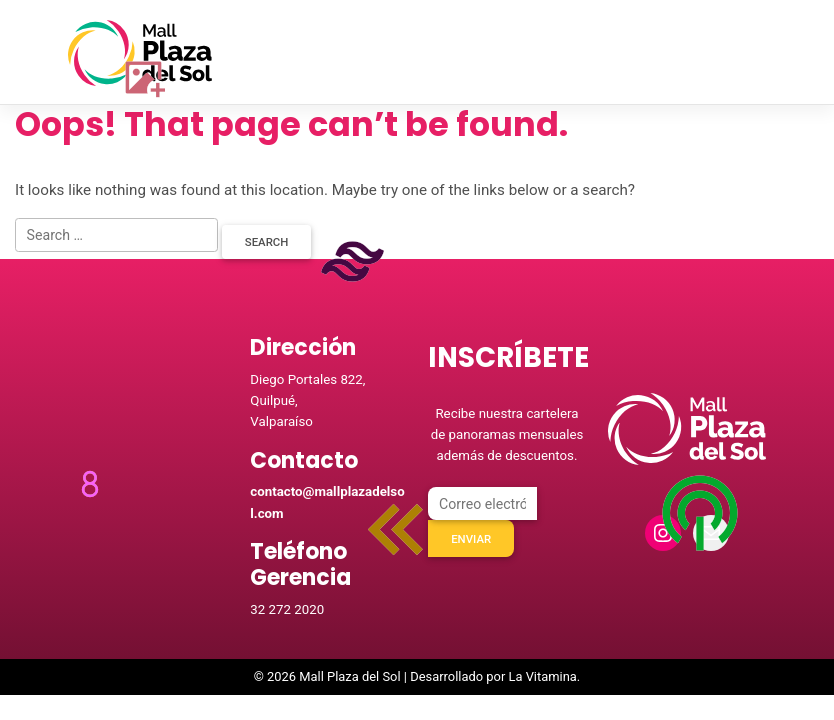 Image resolution: width=834 pixels, height=720 pixels. What do you see at coordinates (143, 77) in the screenshot?
I see `add a new image or photo` at bounding box center [143, 77].